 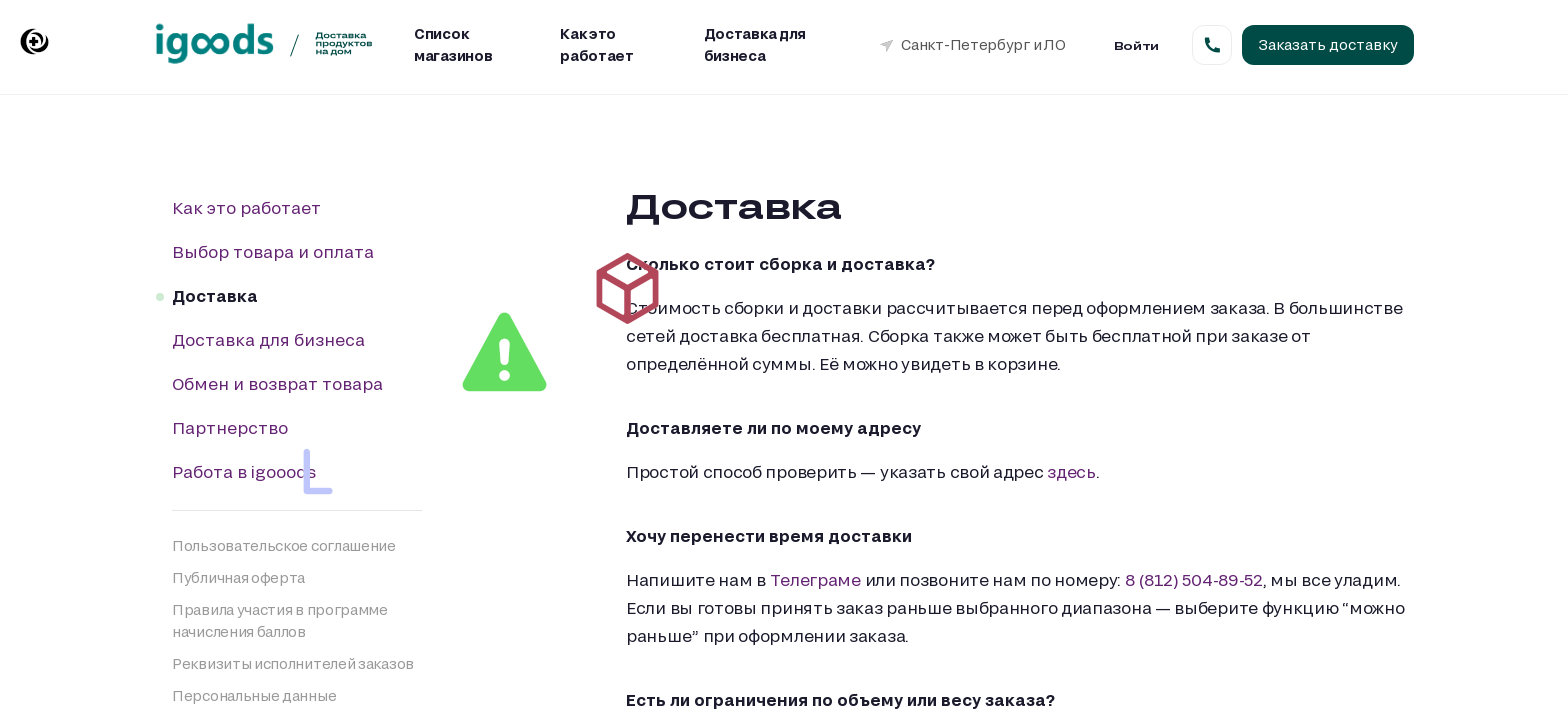 I want to click on indicates a label or list view option, so click(x=316, y=471).